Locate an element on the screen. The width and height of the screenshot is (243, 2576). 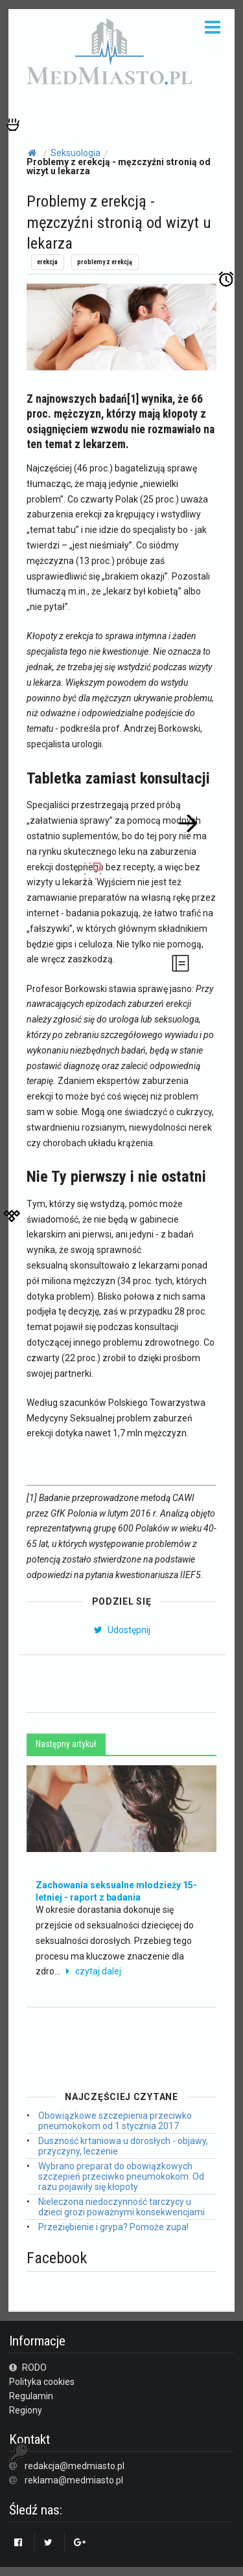
access security or authentication settings is located at coordinates (19, 2453).